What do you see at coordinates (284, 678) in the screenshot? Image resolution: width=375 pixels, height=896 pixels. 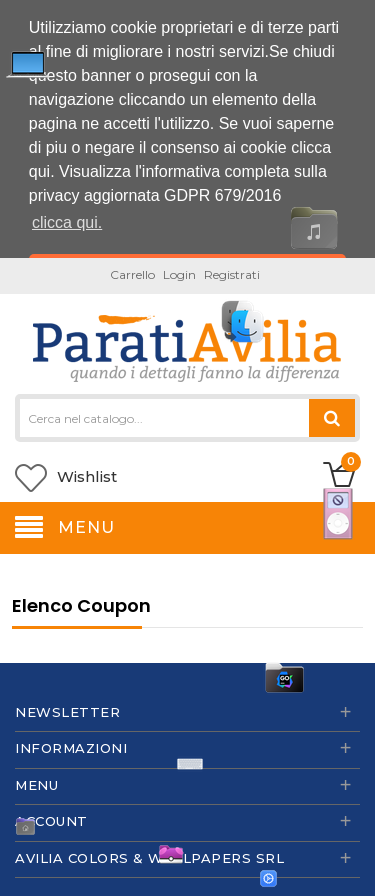 I see `folder containing GoLand IDE projects` at bounding box center [284, 678].